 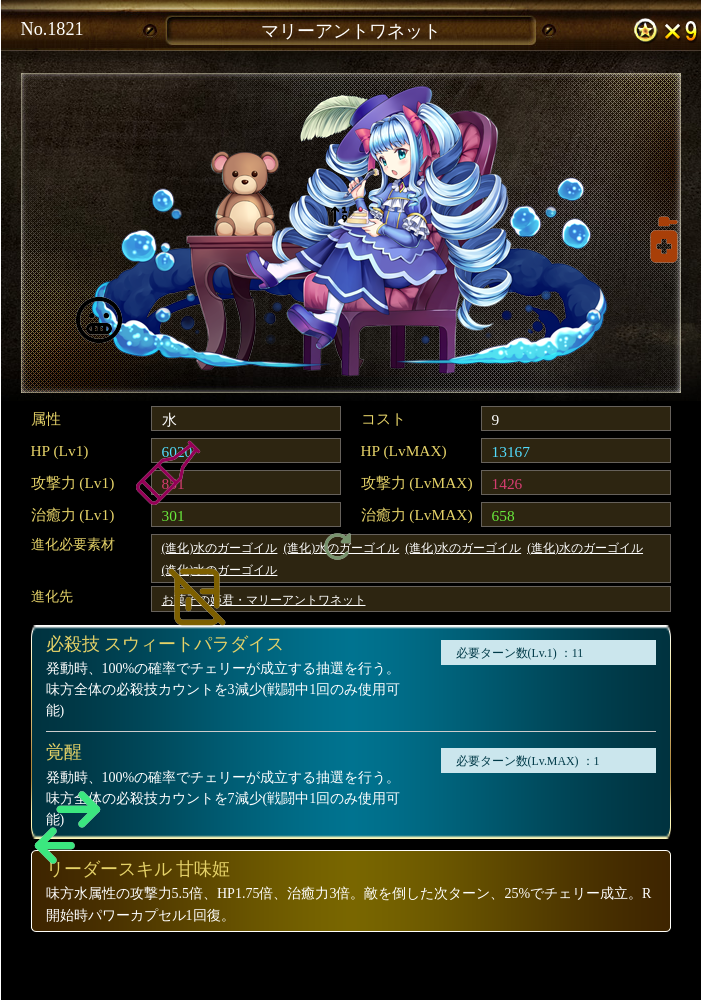 What do you see at coordinates (167, 474) in the screenshot?
I see `browse bars or breweries nearby` at bounding box center [167, 474].